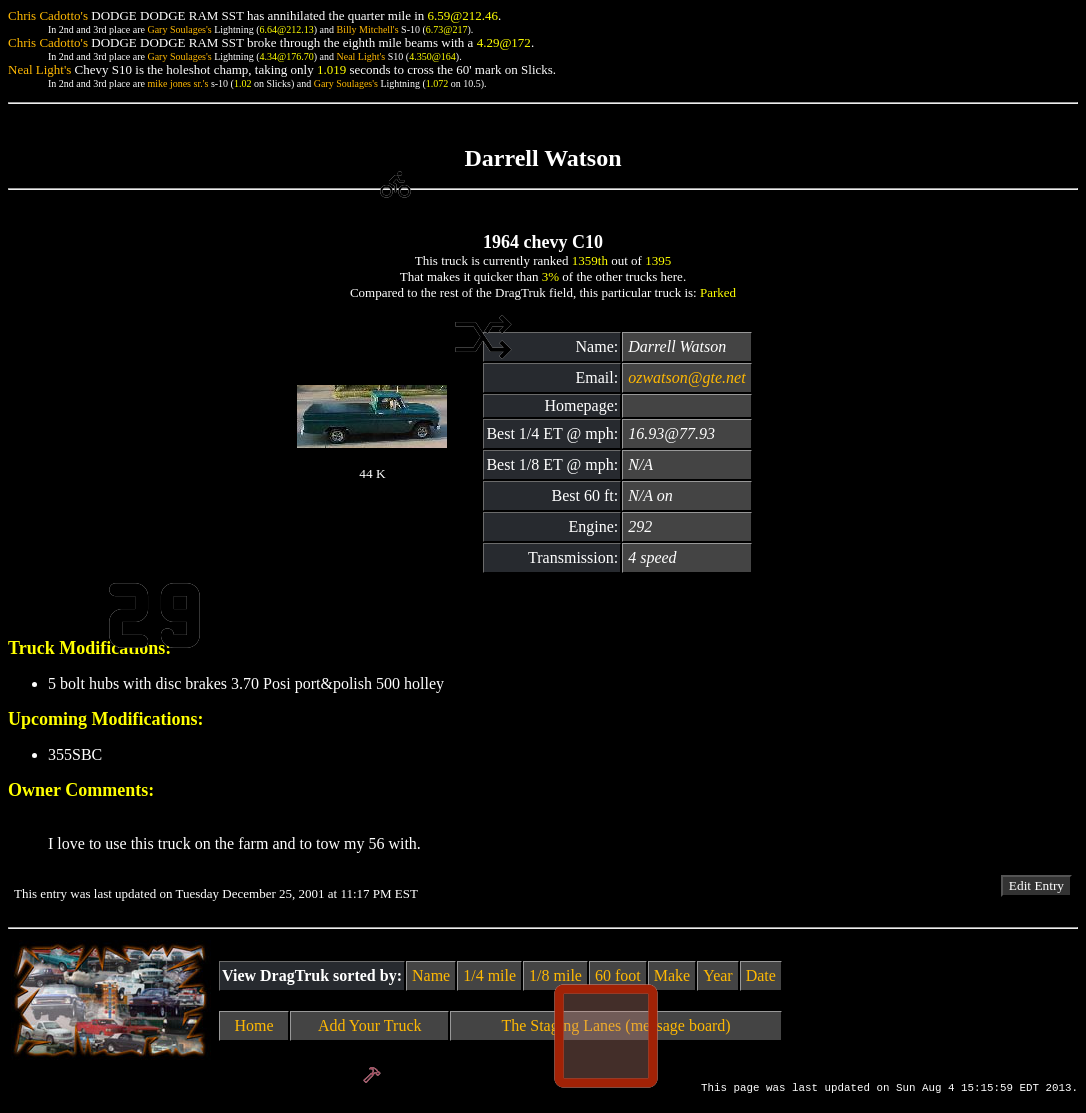 The image size is (1086, 1113). What do you see at coordinates (483, 337) in the screenshot?
I see `shuffle playlist or queue order` at bounding box center [483, 337].